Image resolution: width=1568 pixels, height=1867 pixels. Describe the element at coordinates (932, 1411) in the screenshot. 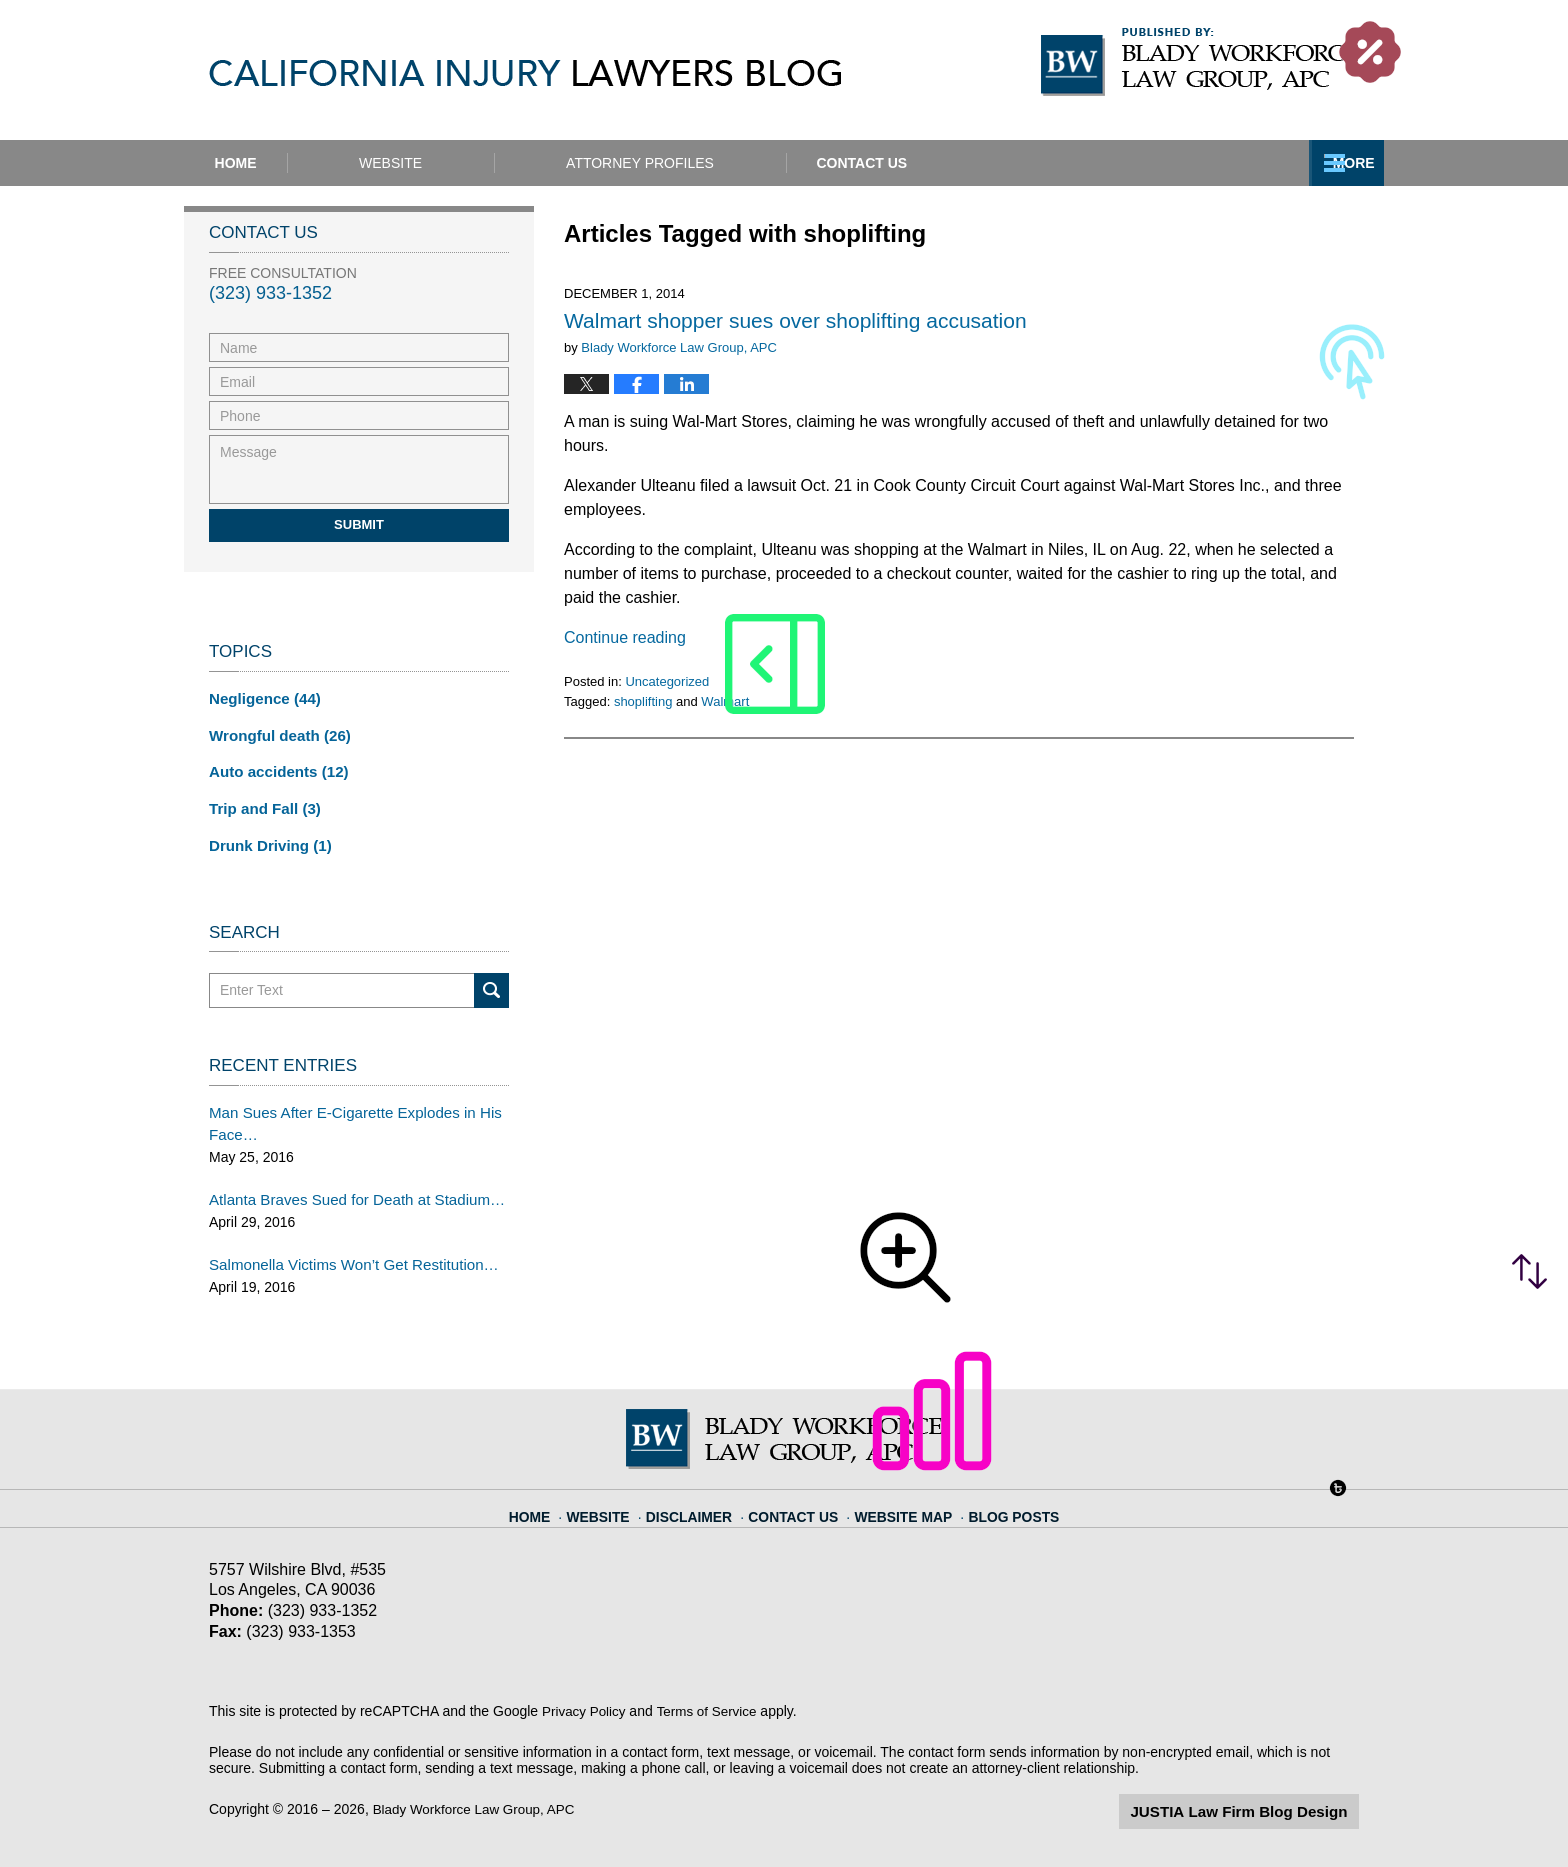

I see `view analytics and statistics` at that location.